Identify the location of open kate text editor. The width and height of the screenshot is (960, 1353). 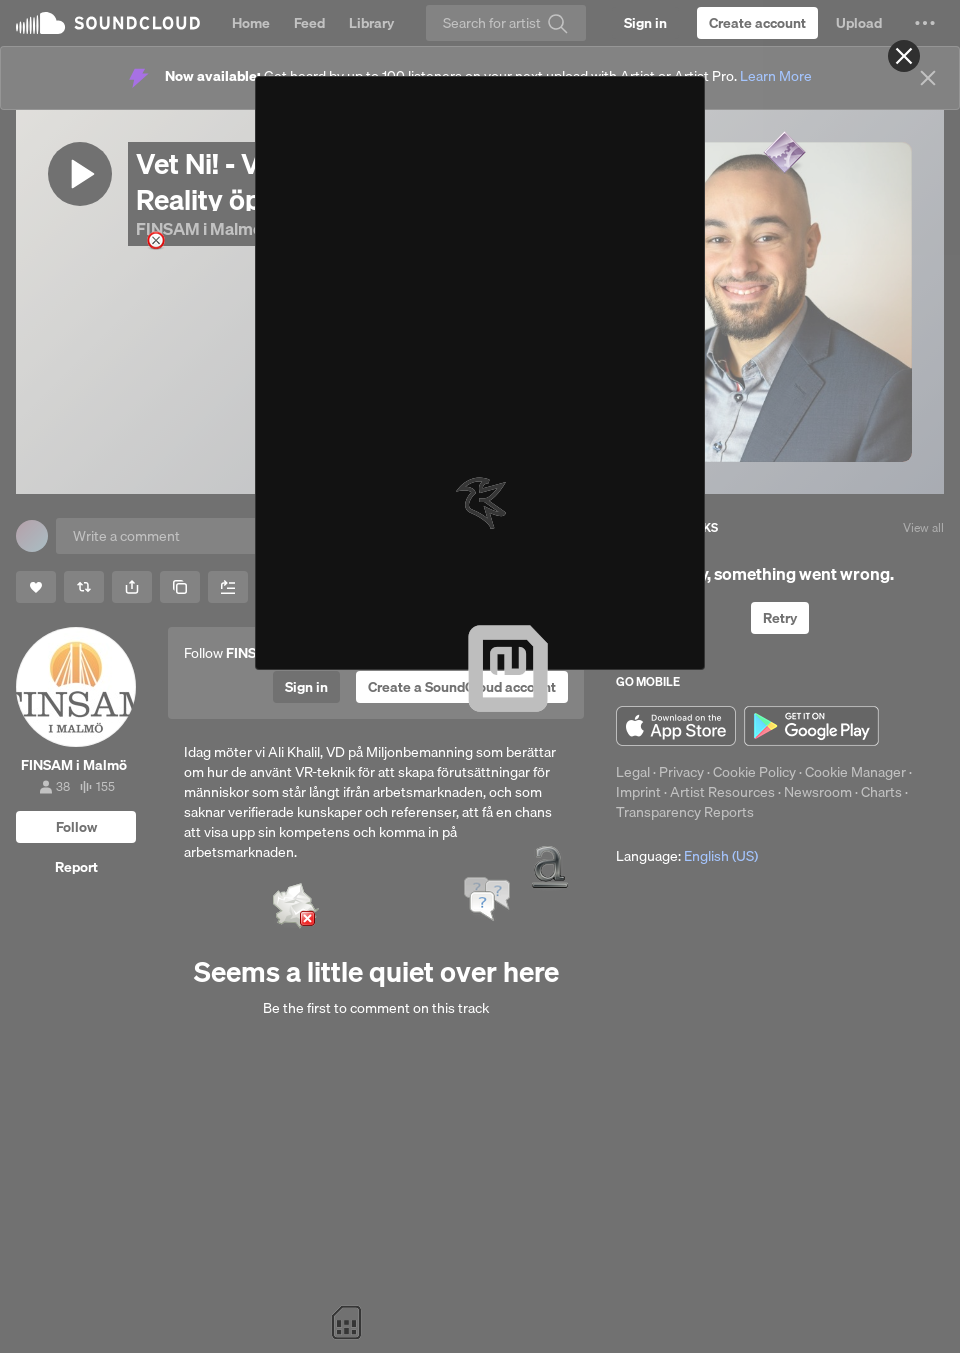
(483, 502).